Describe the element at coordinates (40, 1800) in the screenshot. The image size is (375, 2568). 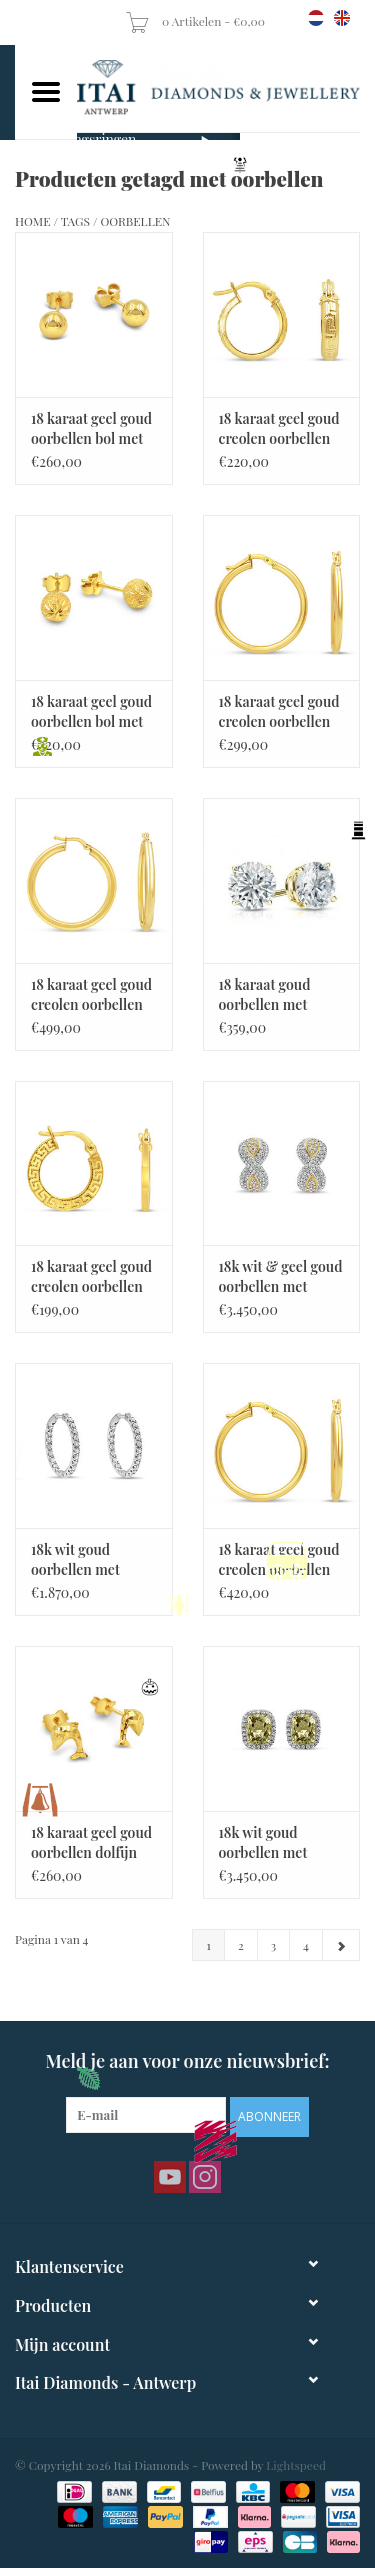
I see `carillon or bell tower instrument` at that location.